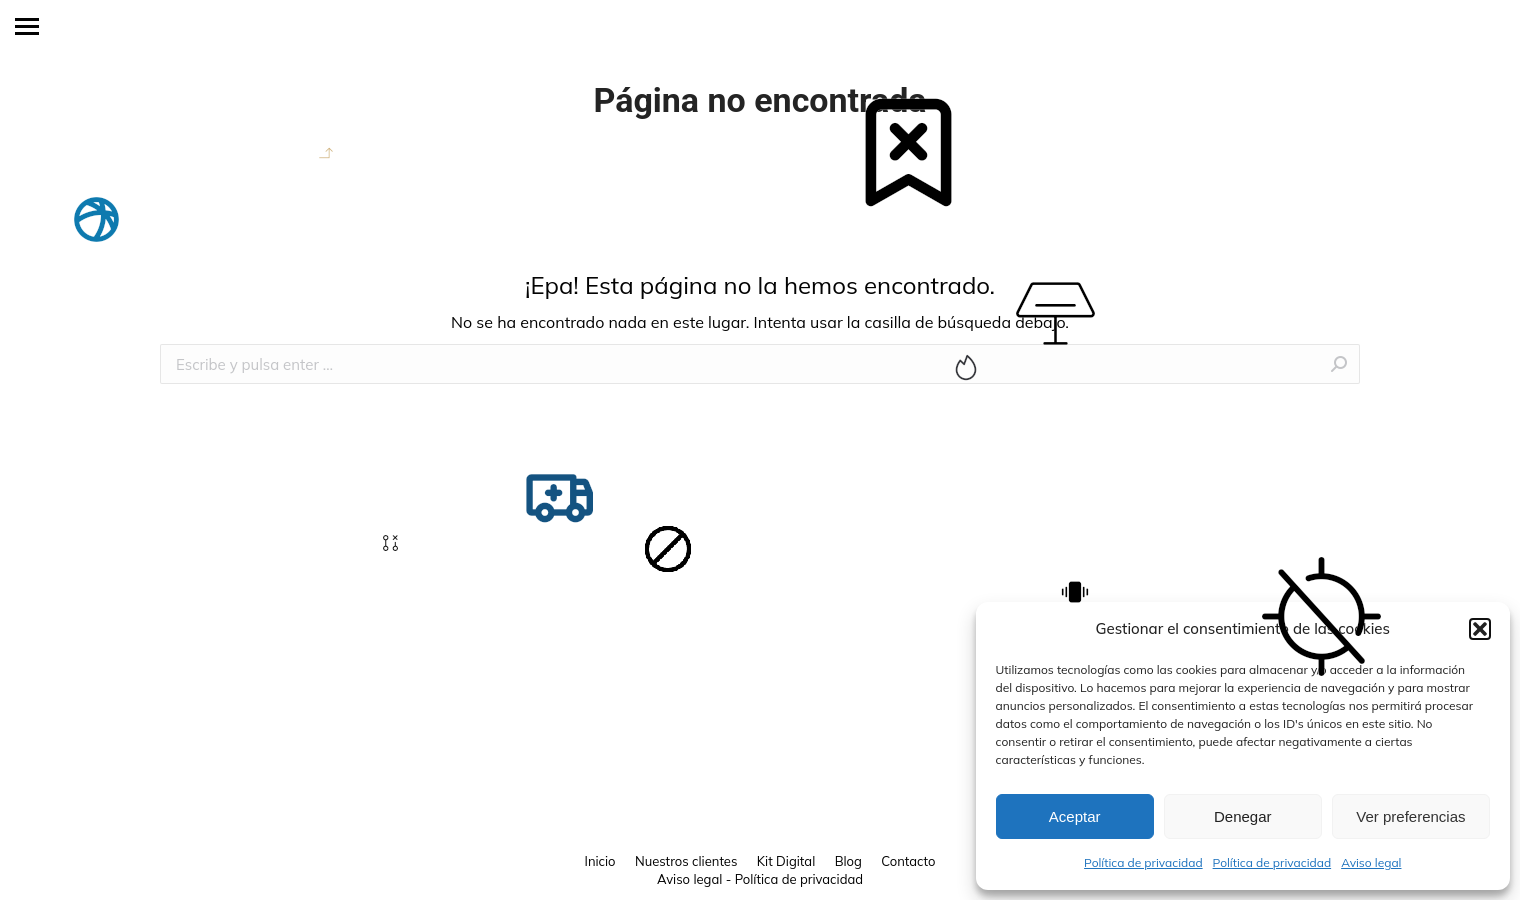  I want to click on indicates a closed or rejected pull request, so click(390, 542).